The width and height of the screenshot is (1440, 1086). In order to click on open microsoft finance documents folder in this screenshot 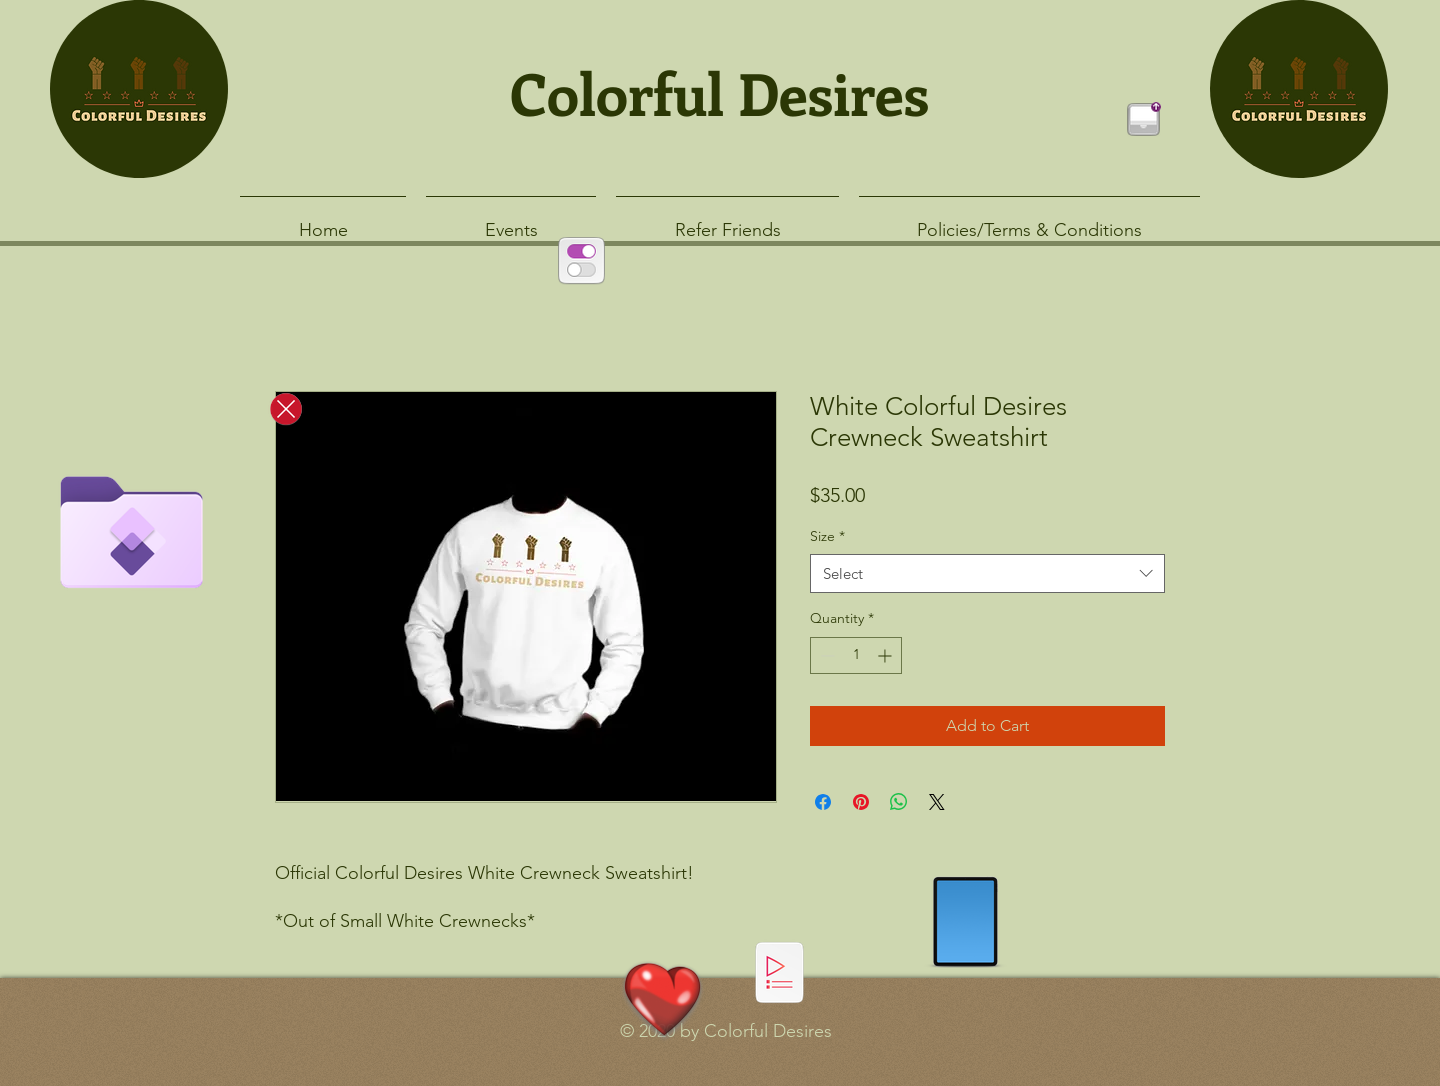, I will do `click(131, 536)`.